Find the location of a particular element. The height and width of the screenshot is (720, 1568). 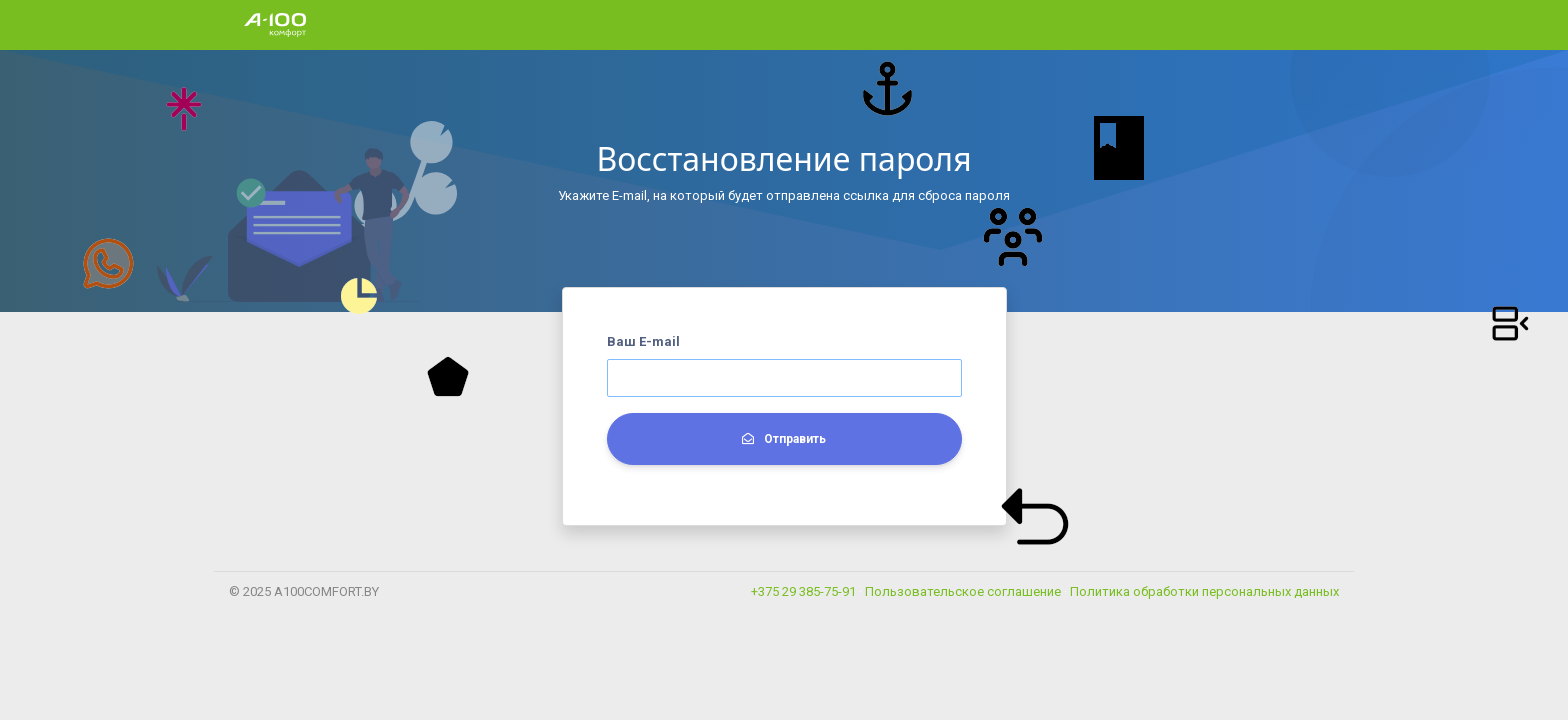

view group members or team roster is located at coordinates (1013, 237).